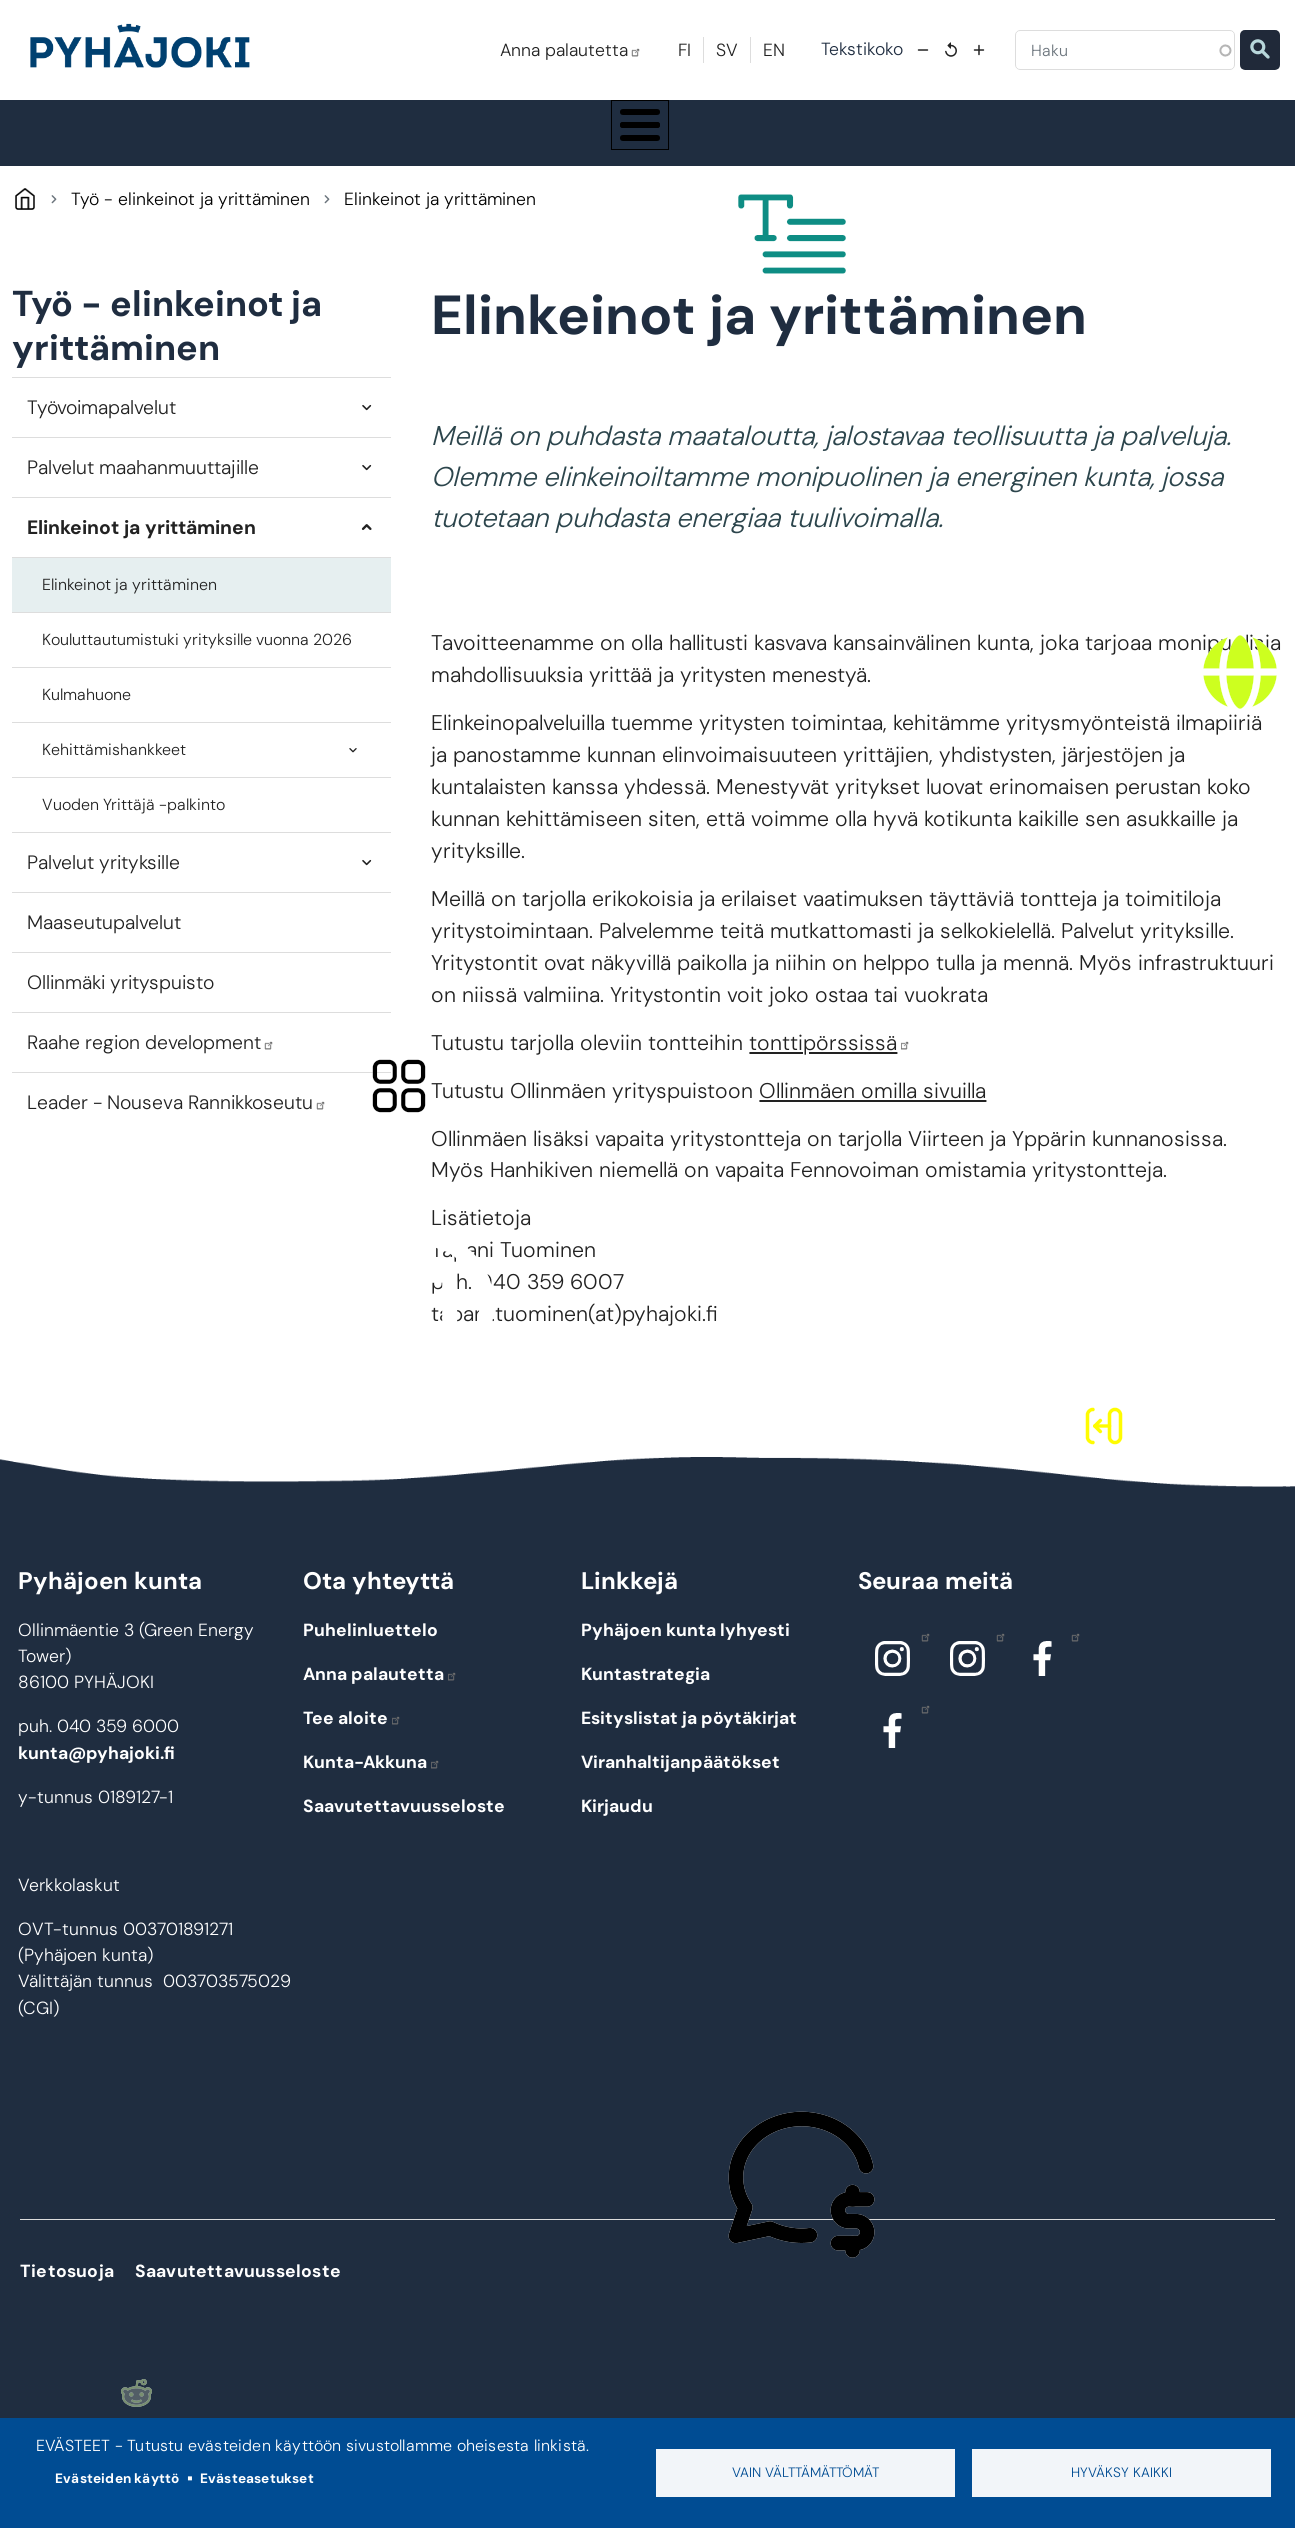  I want to click on move element to the left panel, so click(1104, 1426).